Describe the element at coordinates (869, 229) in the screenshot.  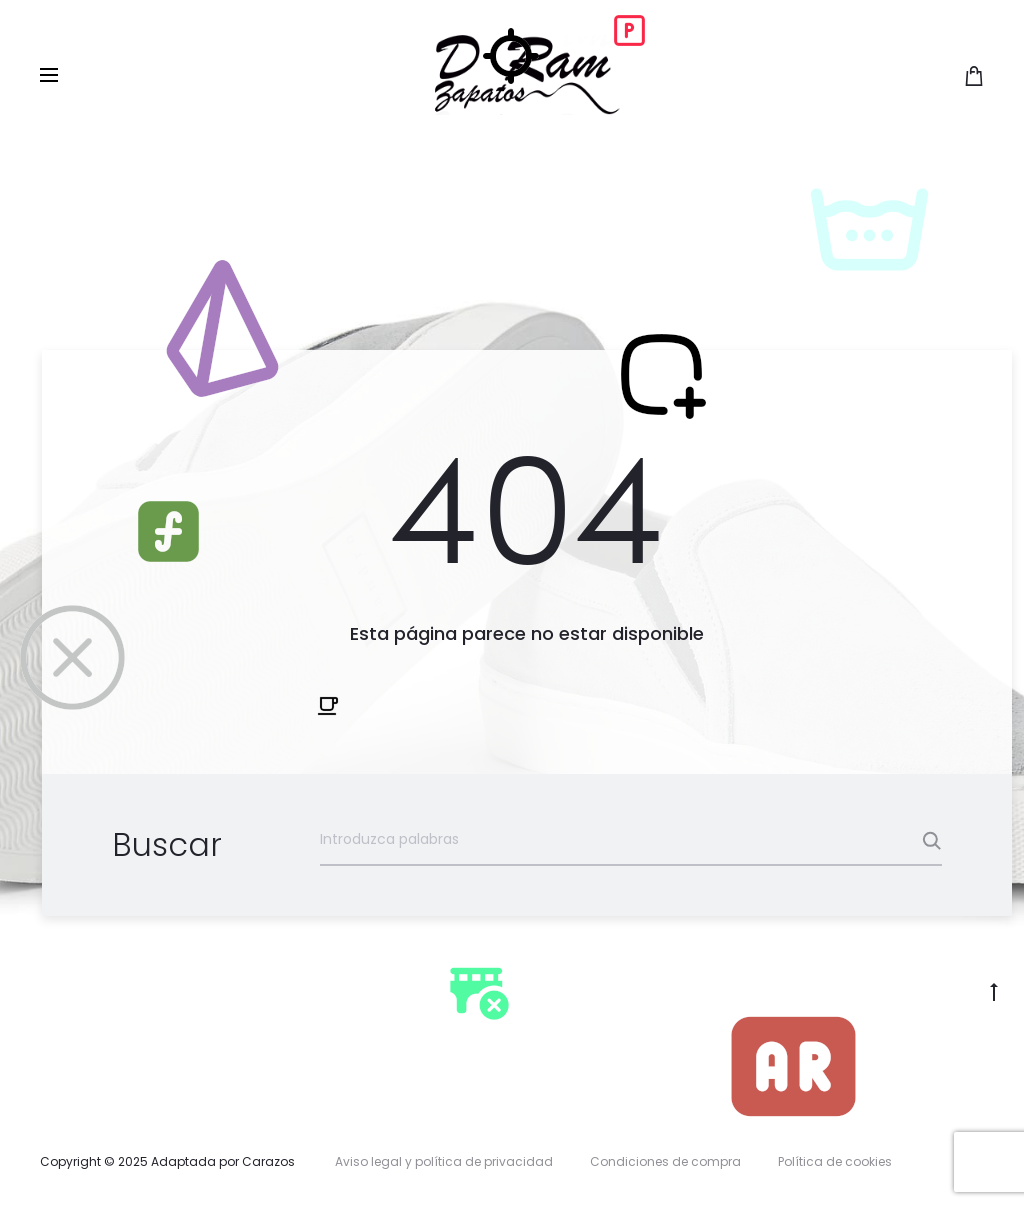
I see `wash at medium temperature setting` at that location.